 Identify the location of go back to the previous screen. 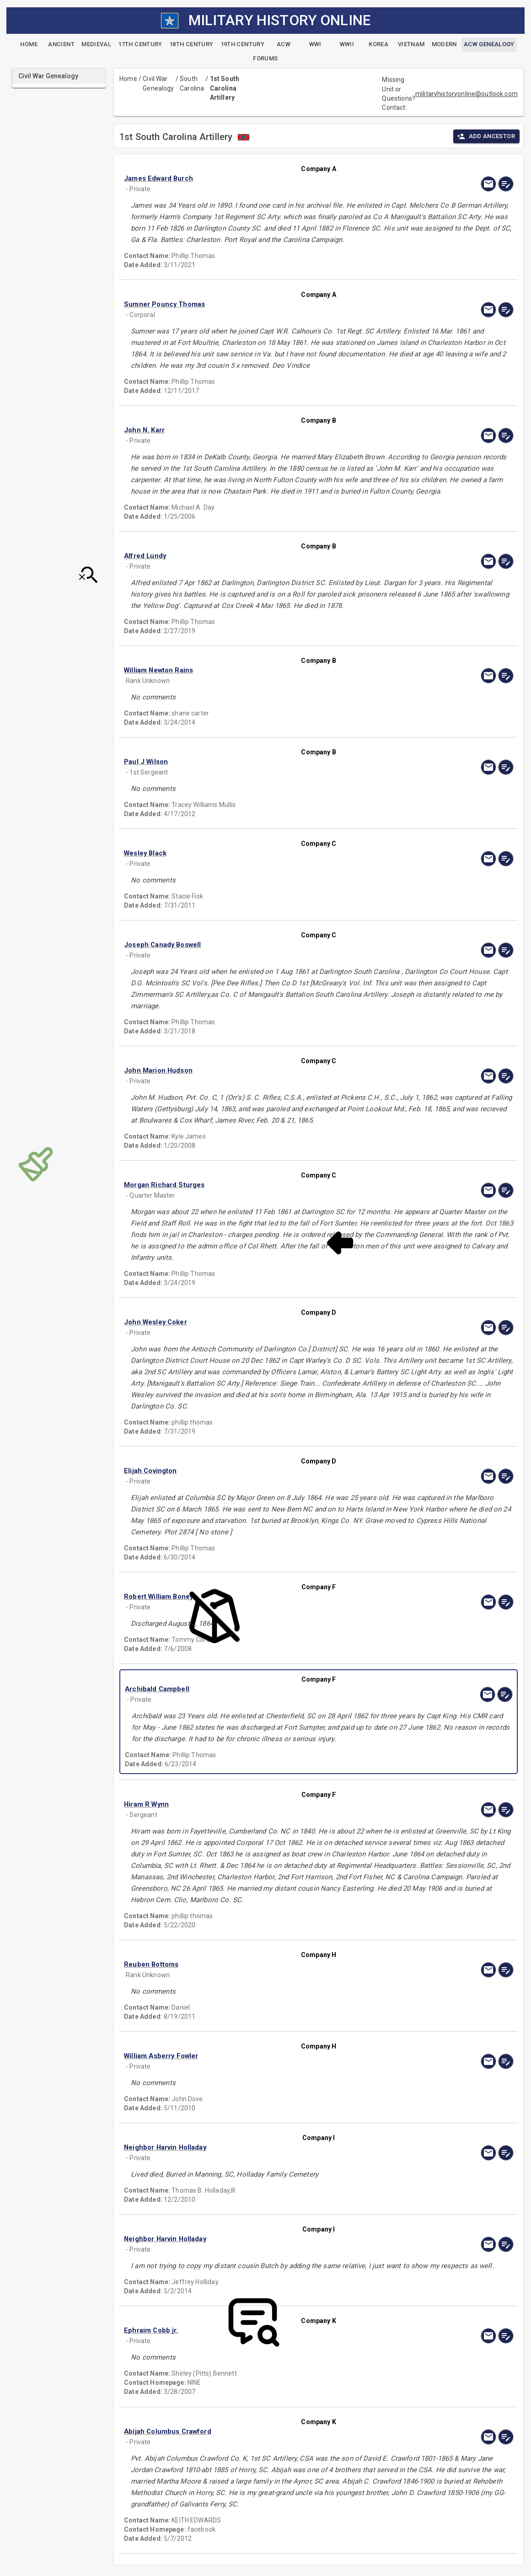
(340, 1243).